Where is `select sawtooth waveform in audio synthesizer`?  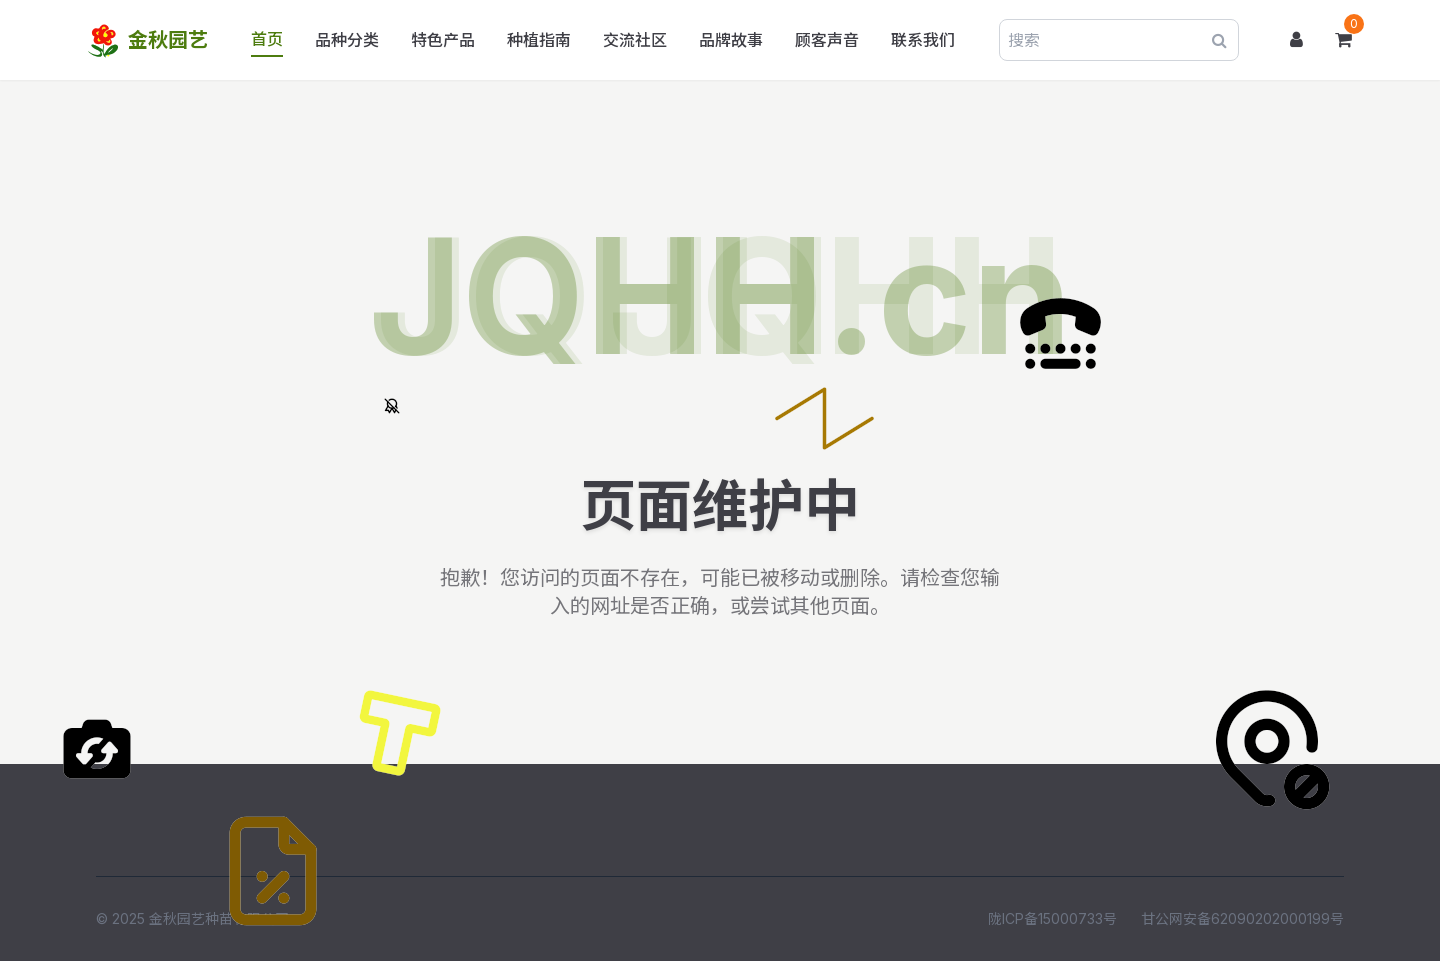
select sawtooth waveform in audio synthesizer is located at coordinates (824, 418).